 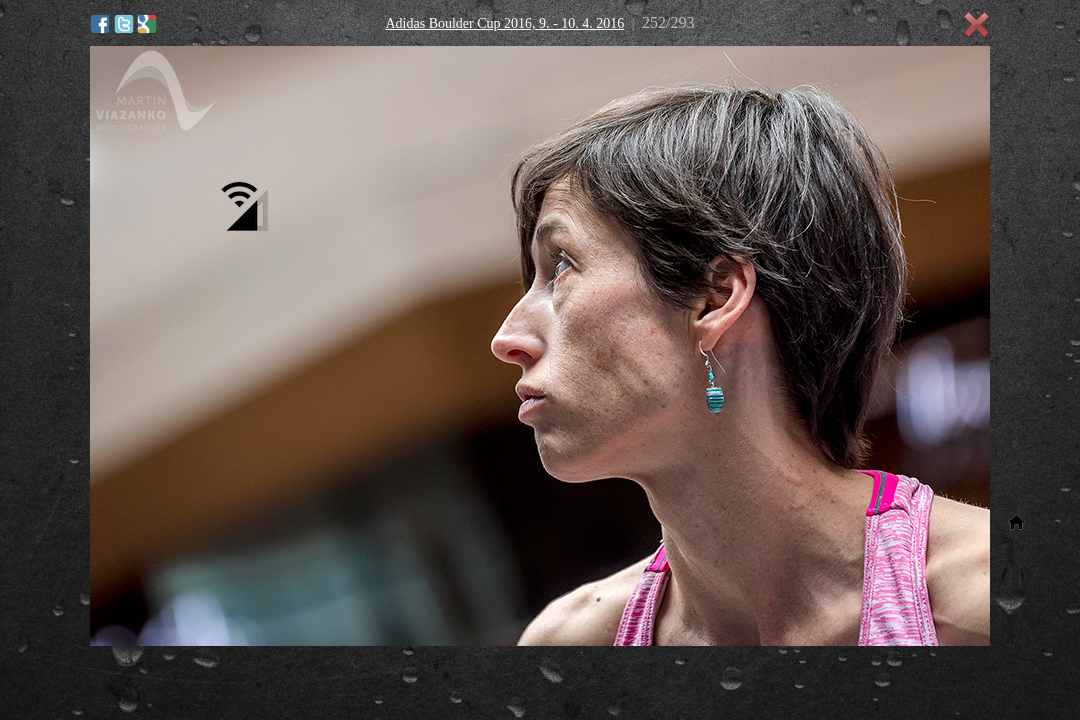 I want to click on navigate to the home screen, so click(x=1016, y=522).